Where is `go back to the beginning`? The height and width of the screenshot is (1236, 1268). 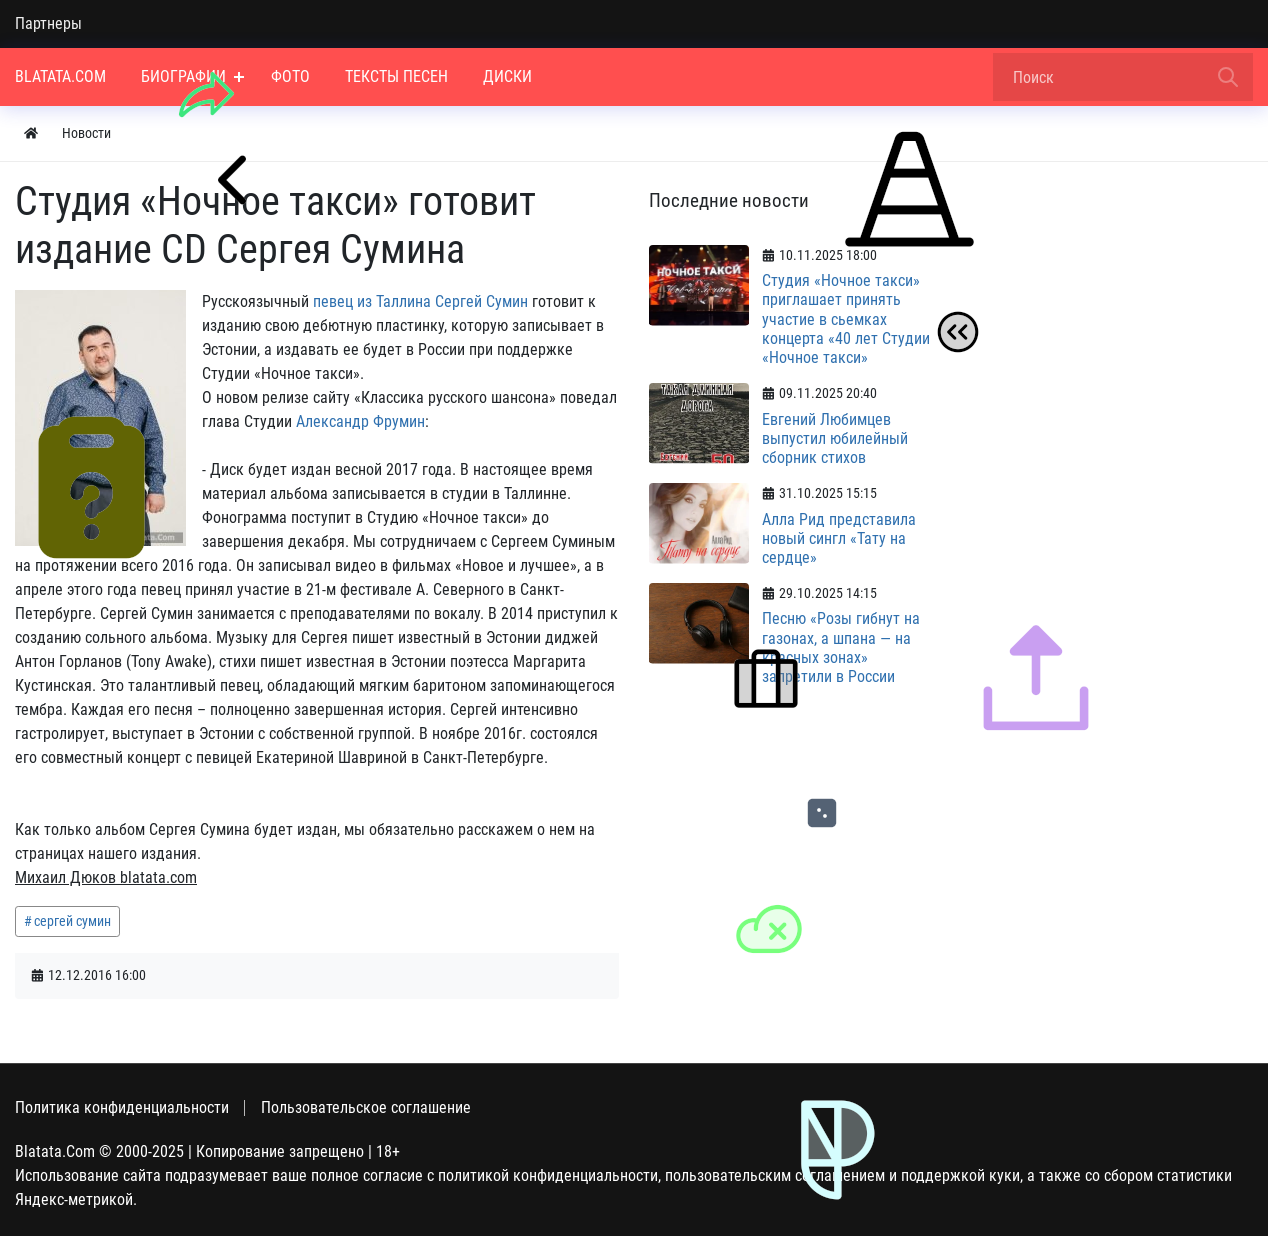
go back to the beginning is located at coordinates (958, 332).